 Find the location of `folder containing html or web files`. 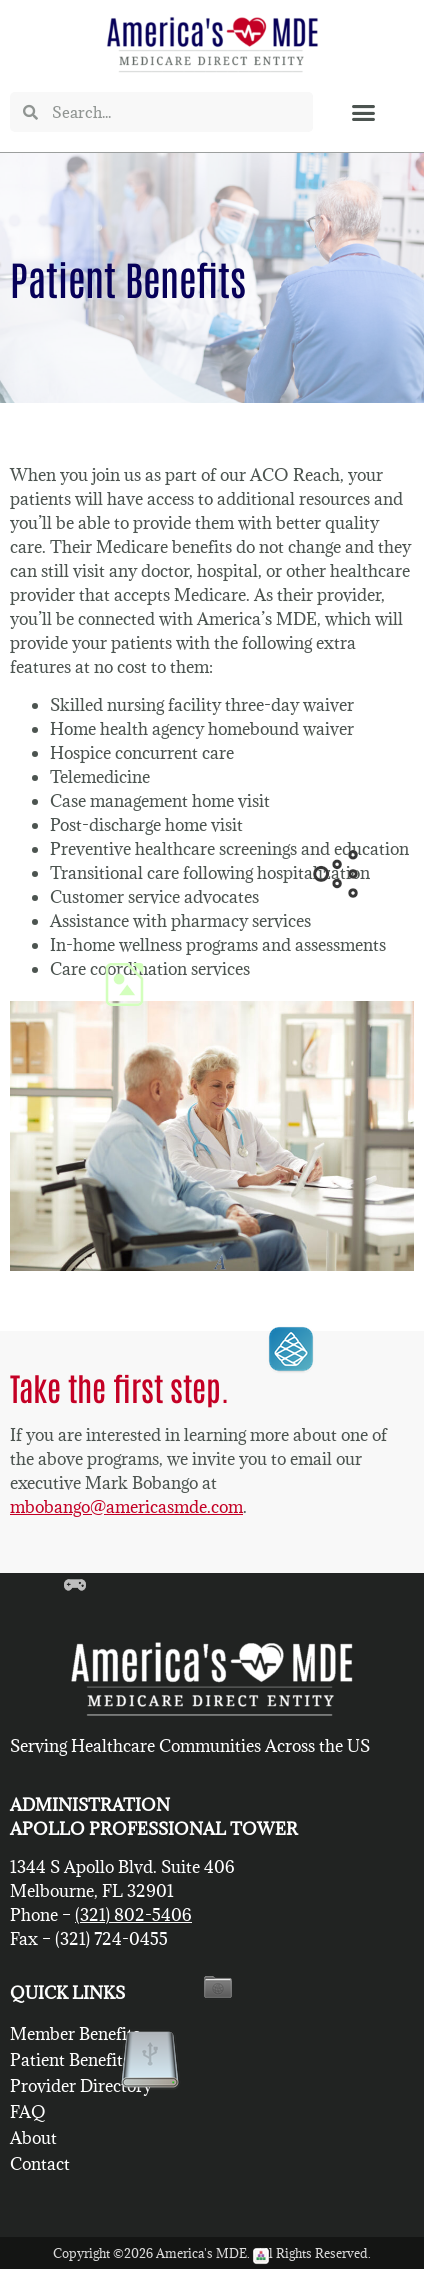

folder containing html or web files is located at coordinates (218, 1987).